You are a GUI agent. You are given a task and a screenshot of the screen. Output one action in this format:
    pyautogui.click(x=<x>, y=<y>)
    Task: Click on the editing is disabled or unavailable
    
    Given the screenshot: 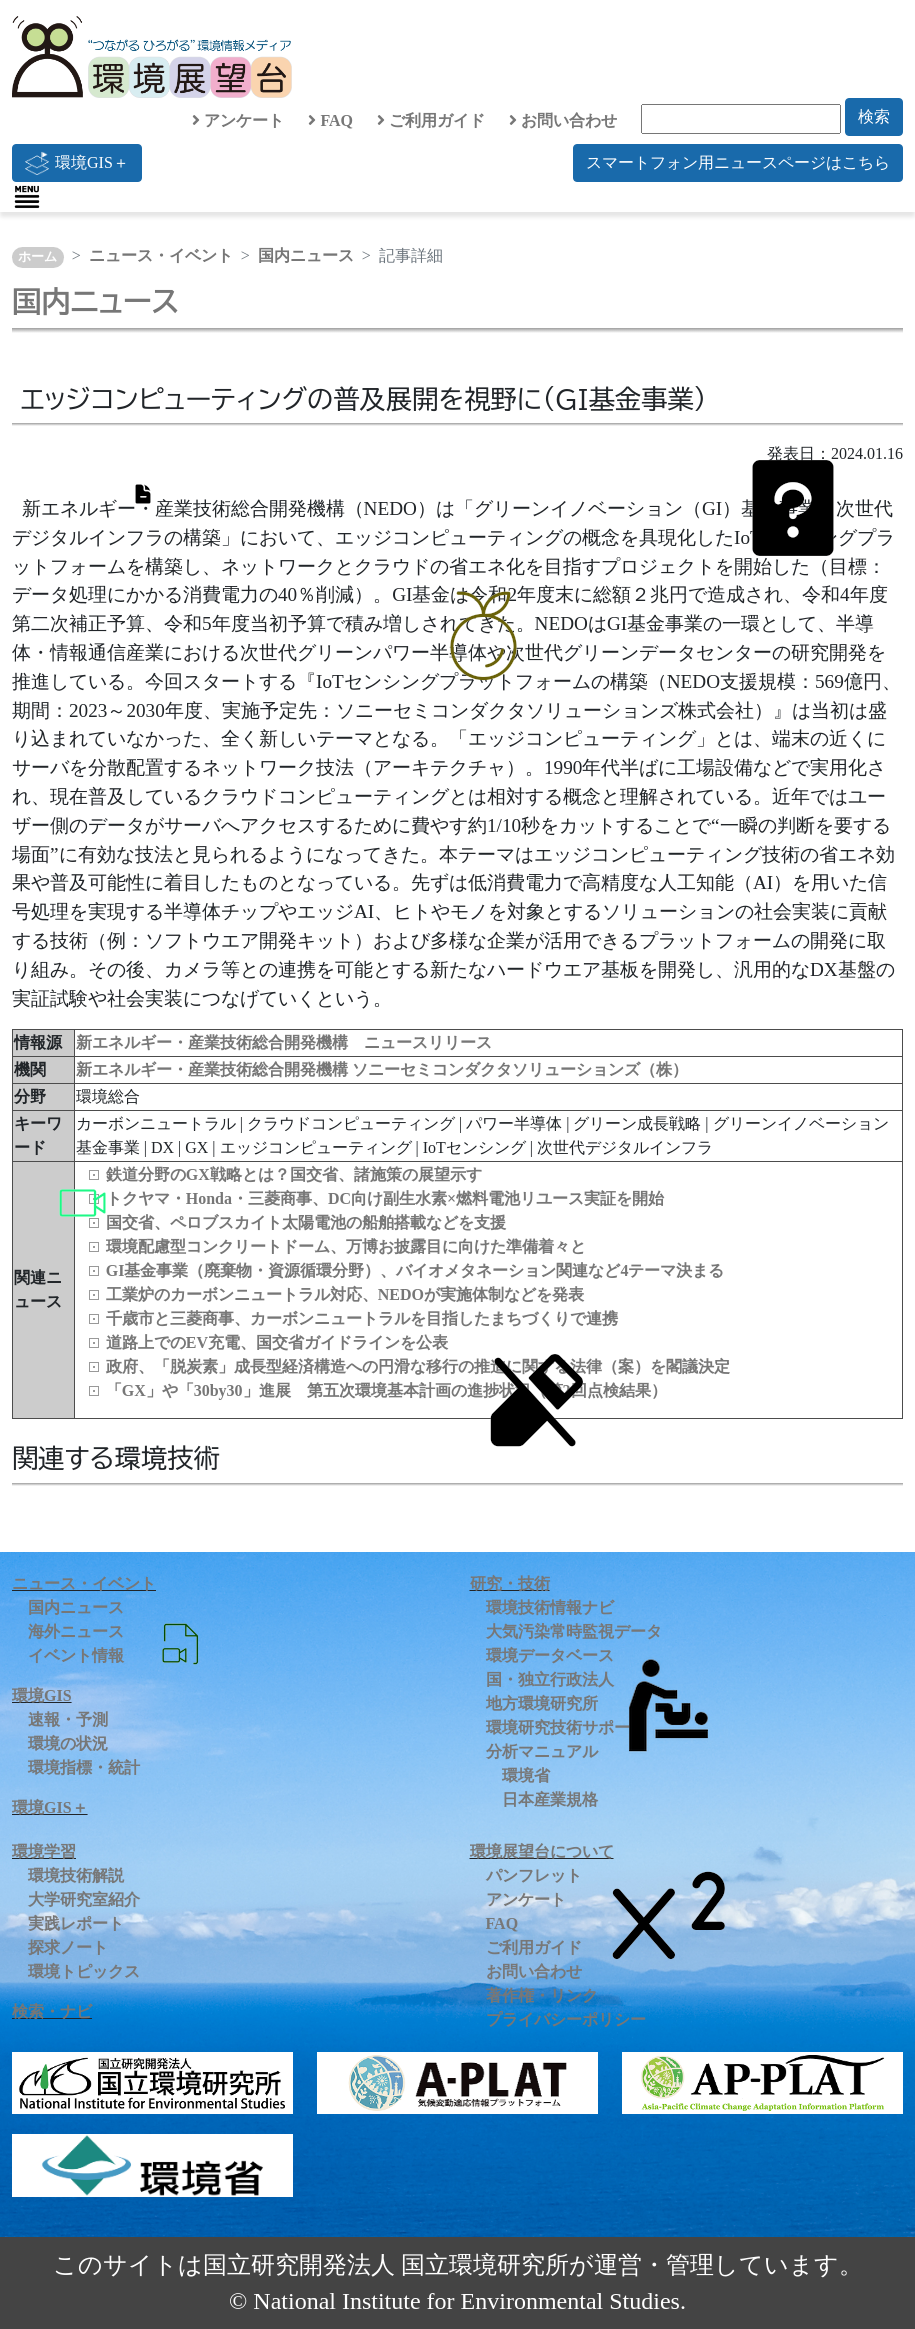 What is the action you would take?
    pyautogui.click(x=535, y=1402)
    